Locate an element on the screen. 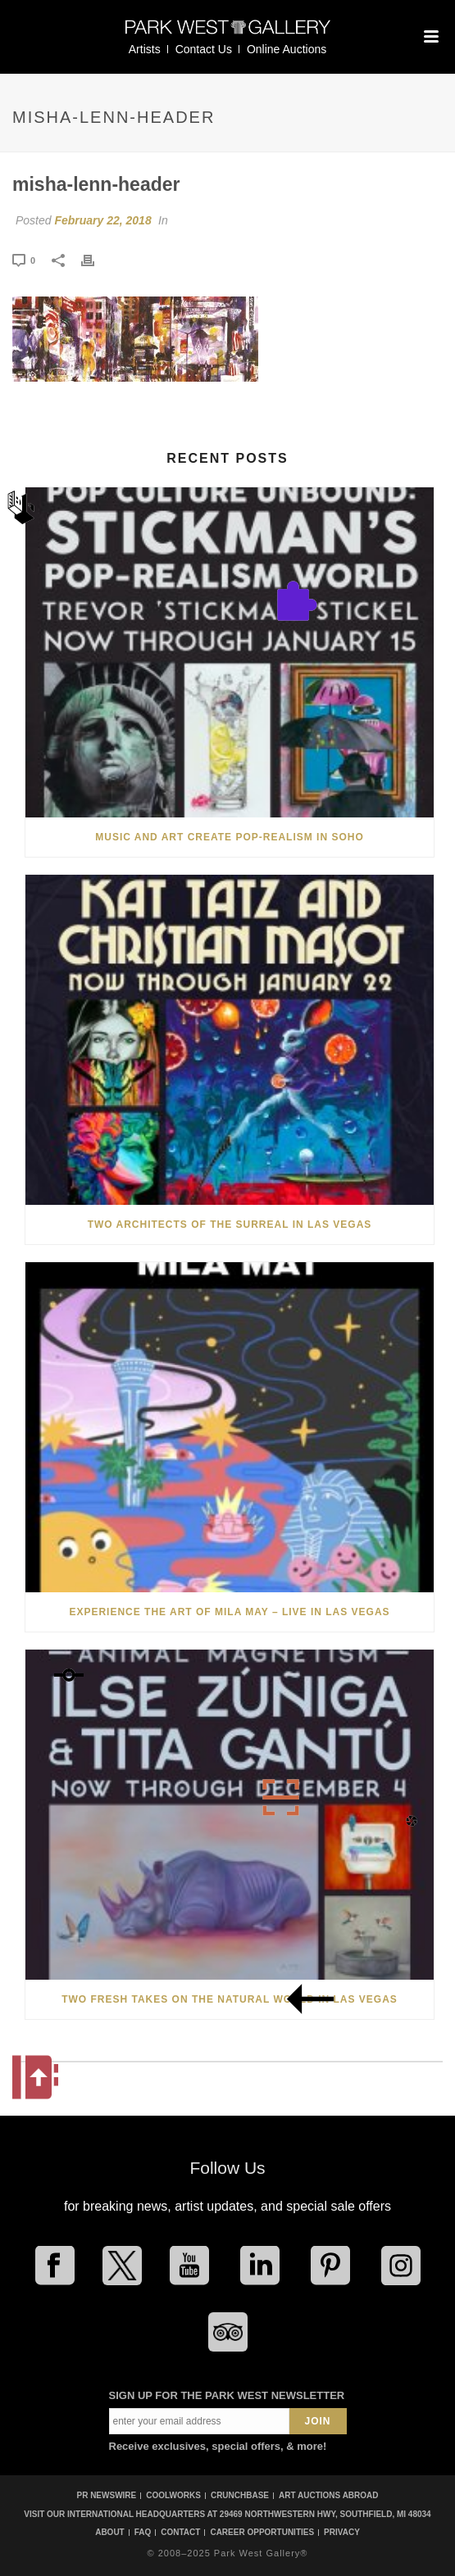 The height and width of the screenshot is (2576, 455). go back to the previous page is located at coordinates (310, 1999).